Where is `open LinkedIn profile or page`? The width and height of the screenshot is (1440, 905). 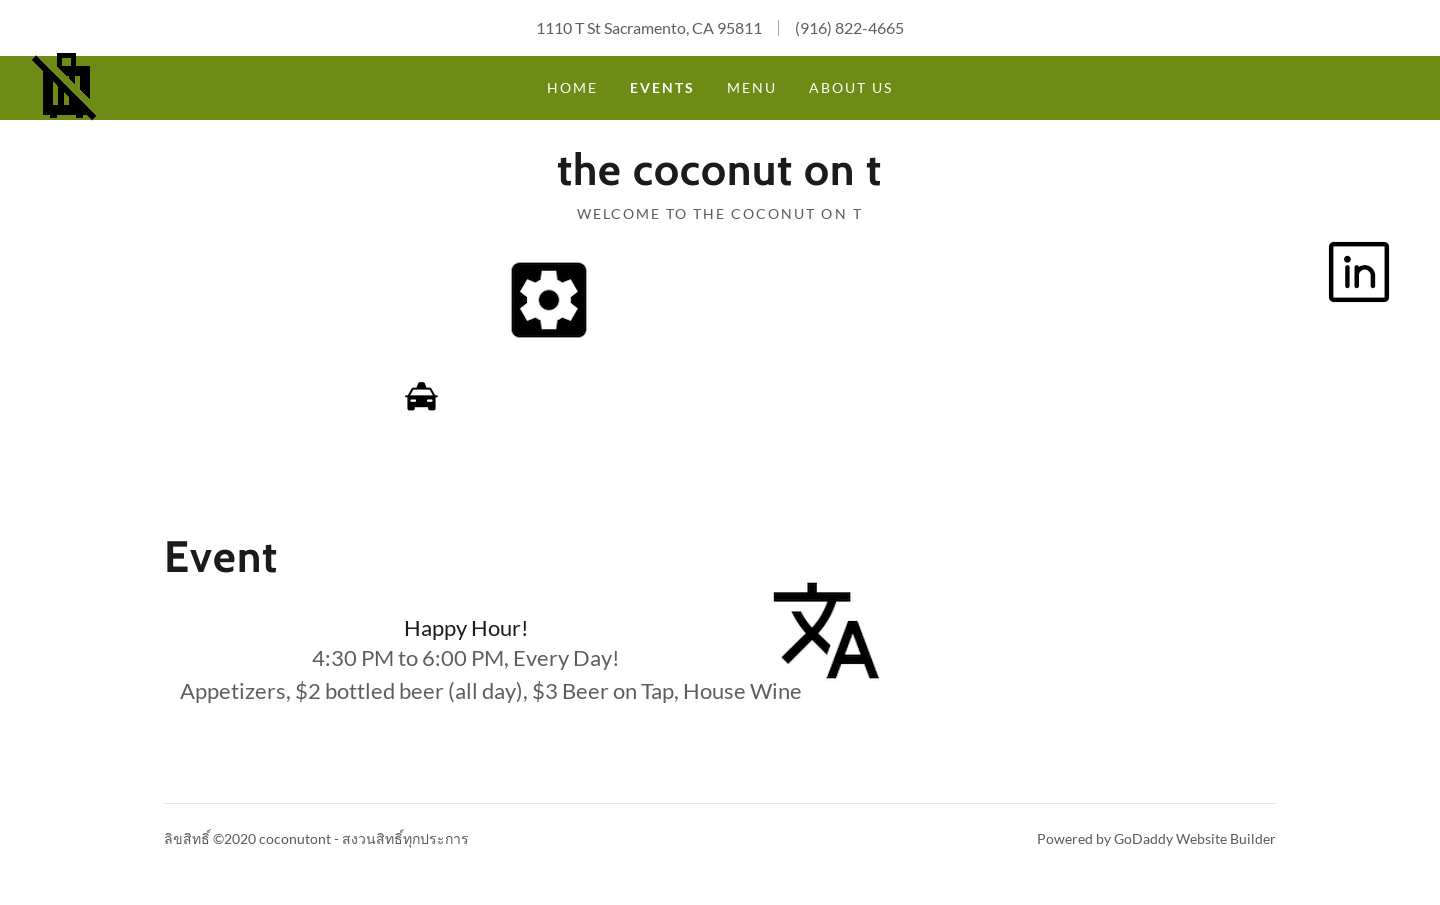
open LinkedIn profile or page is located at coordinates (1359, 272).